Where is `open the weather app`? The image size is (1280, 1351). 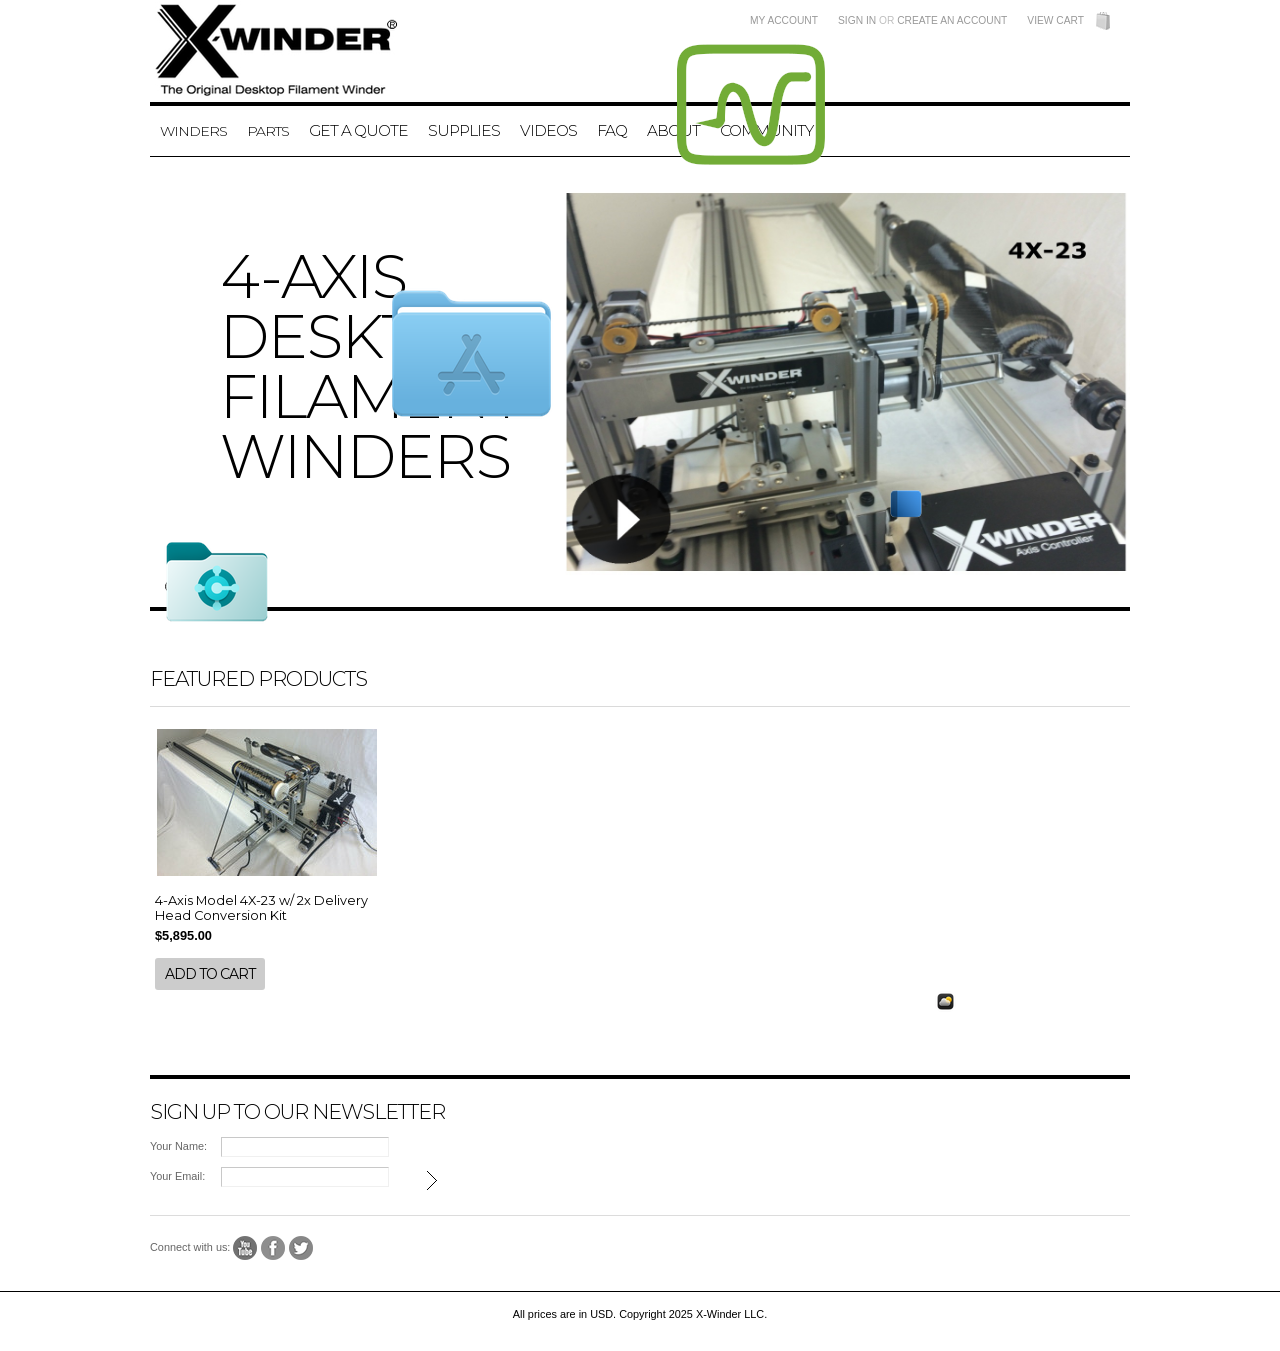
open the weather app is located at coordinates (945, 1001).